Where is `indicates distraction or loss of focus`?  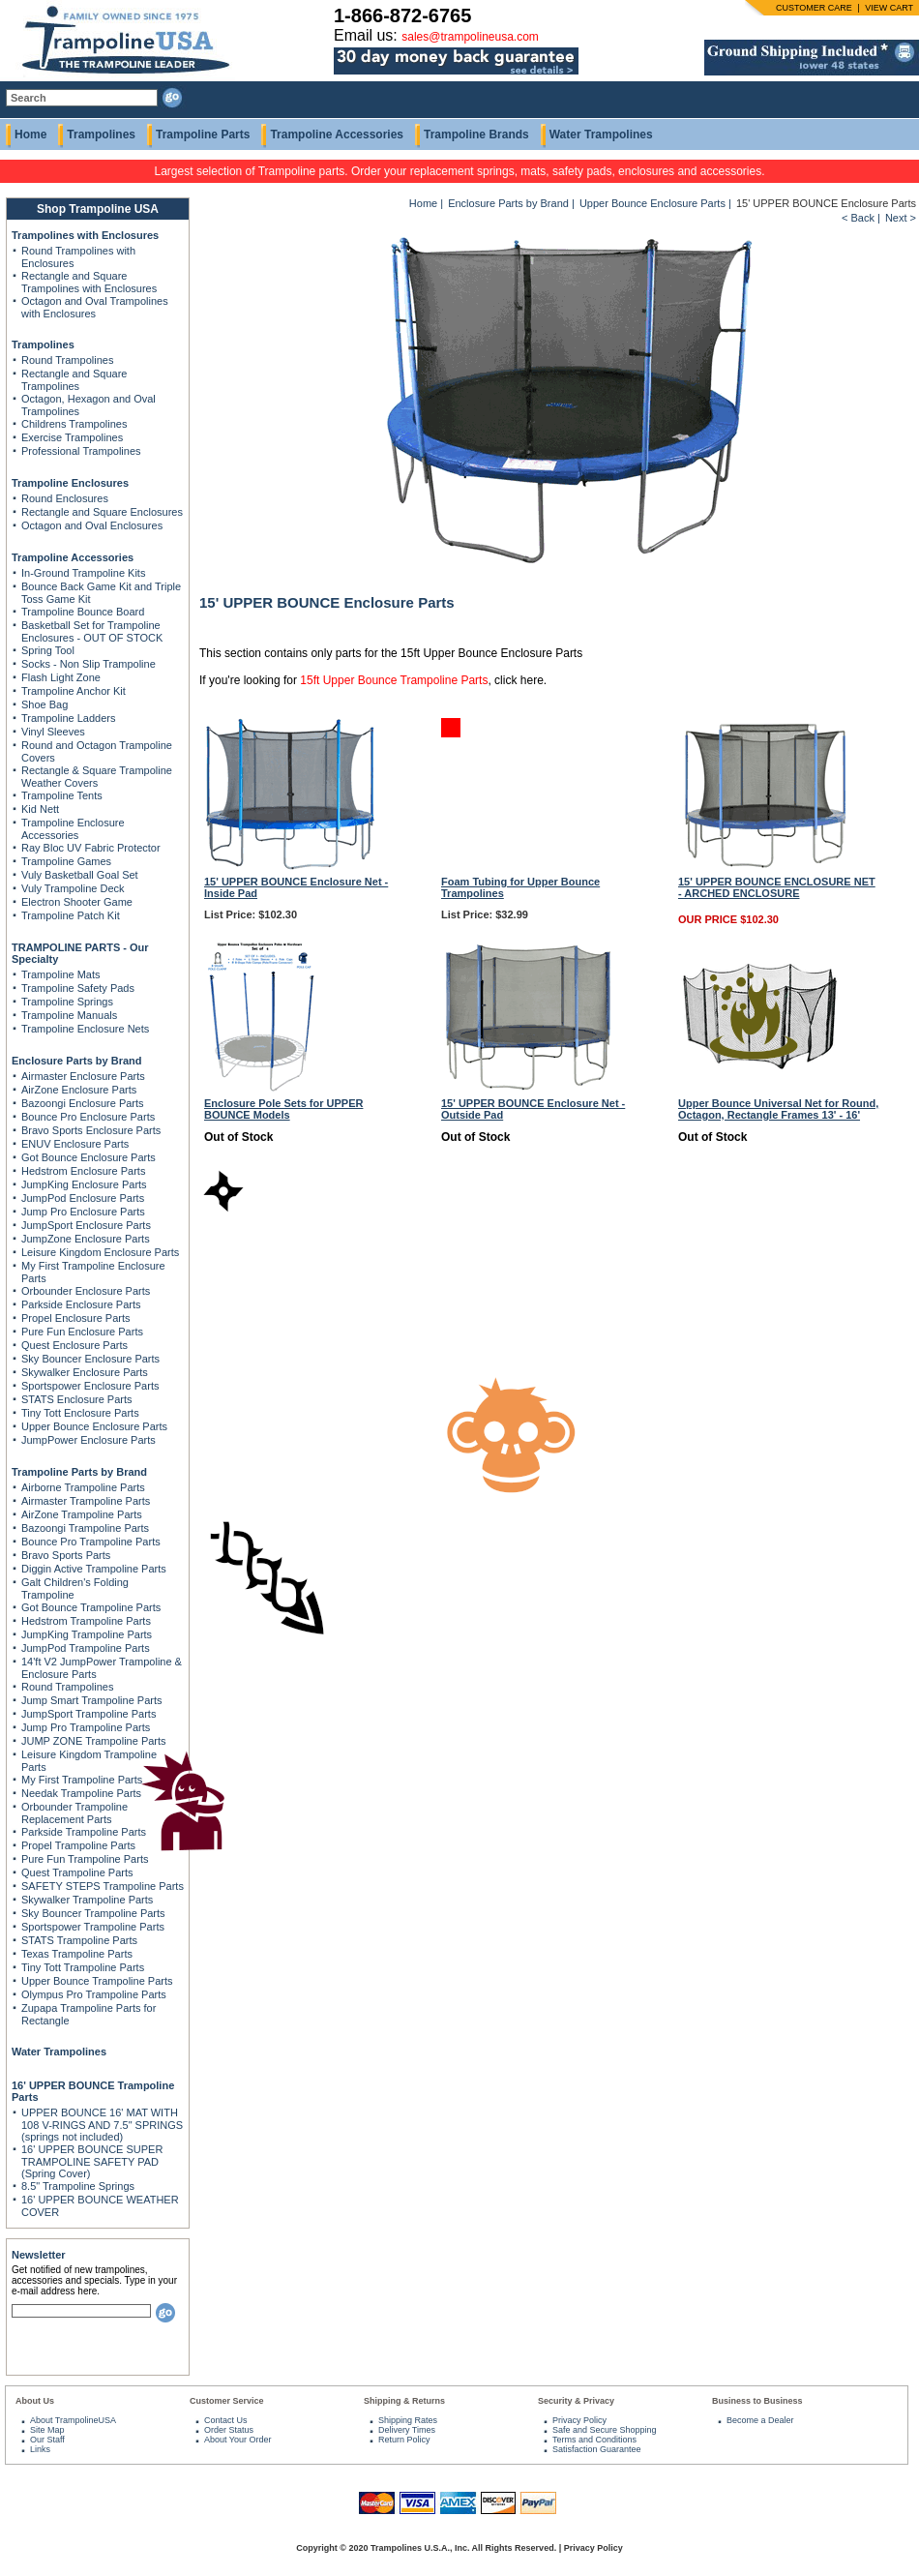 indicates distraction or loss of focus is located at coordinates (183, 1801).